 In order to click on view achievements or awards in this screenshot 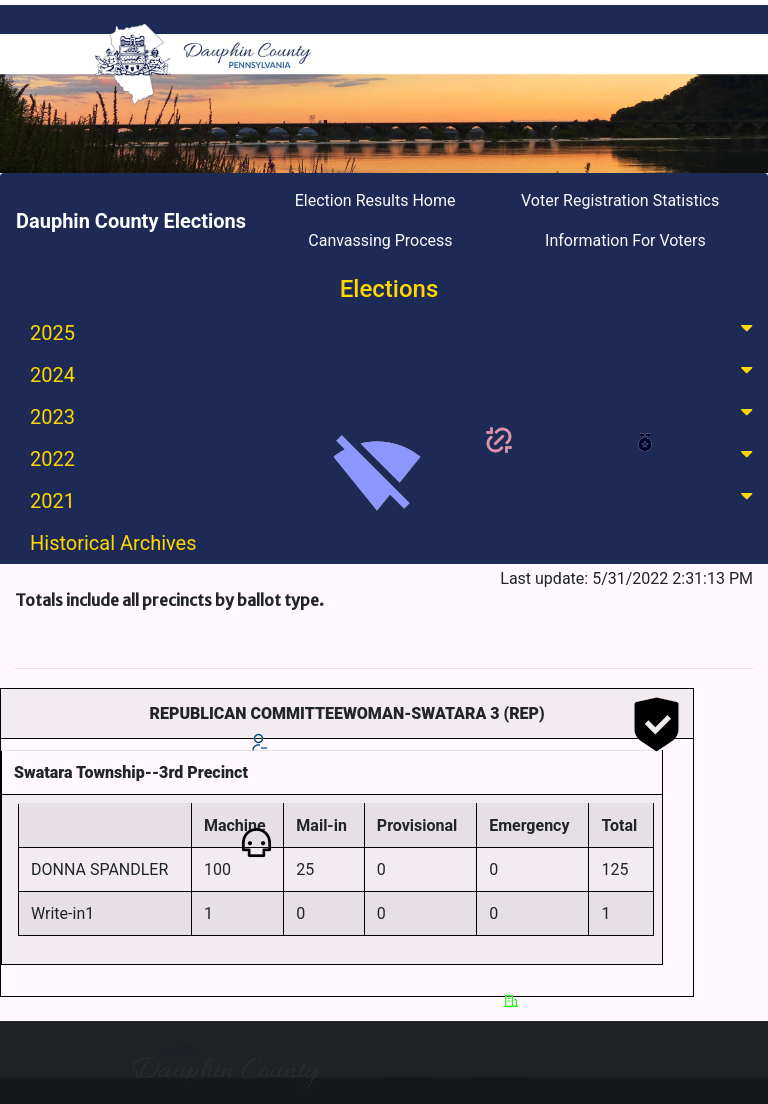, I will do `click(645, 442)`.